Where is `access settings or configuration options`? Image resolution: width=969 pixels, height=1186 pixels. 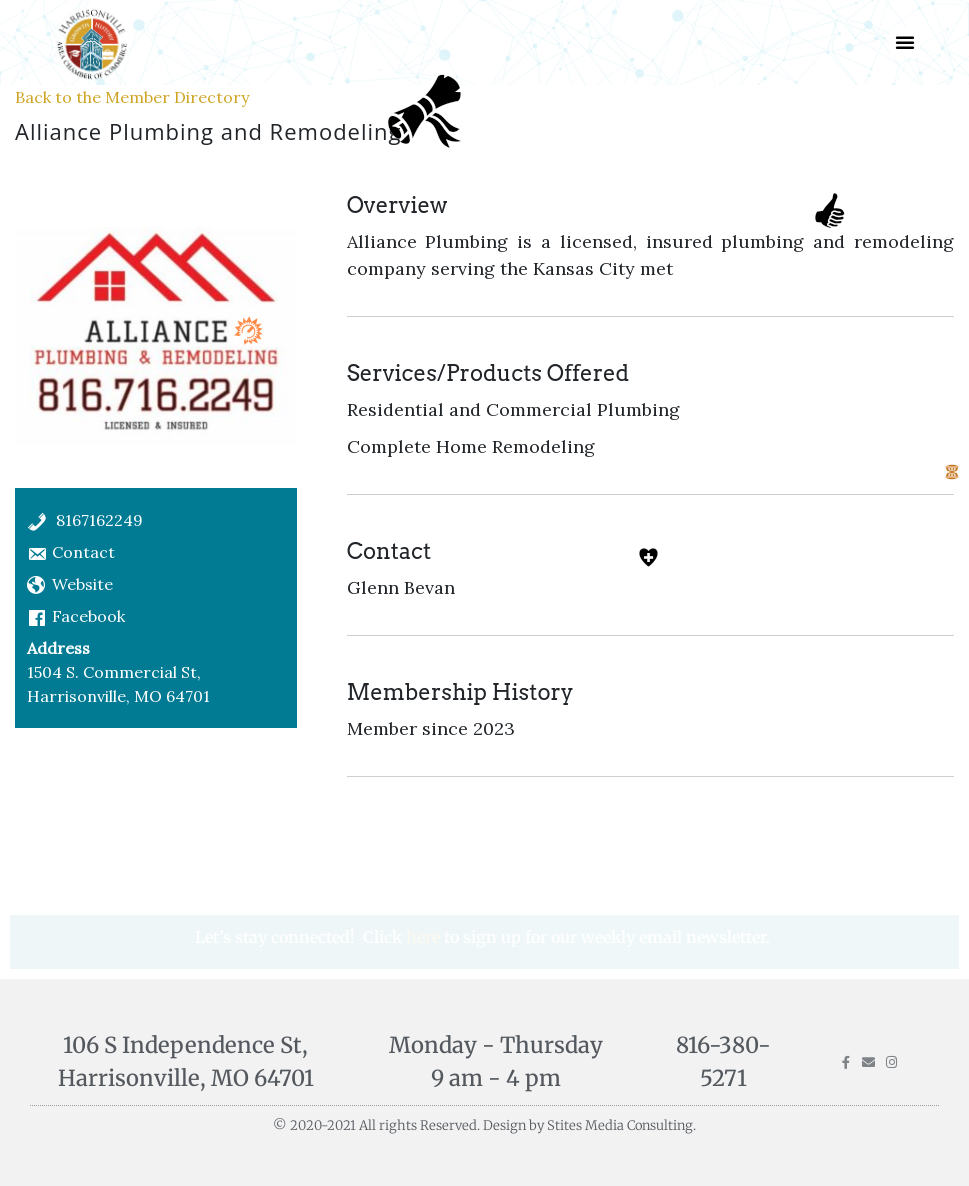
access settings or configuration options is located at coordinates (248, 330).